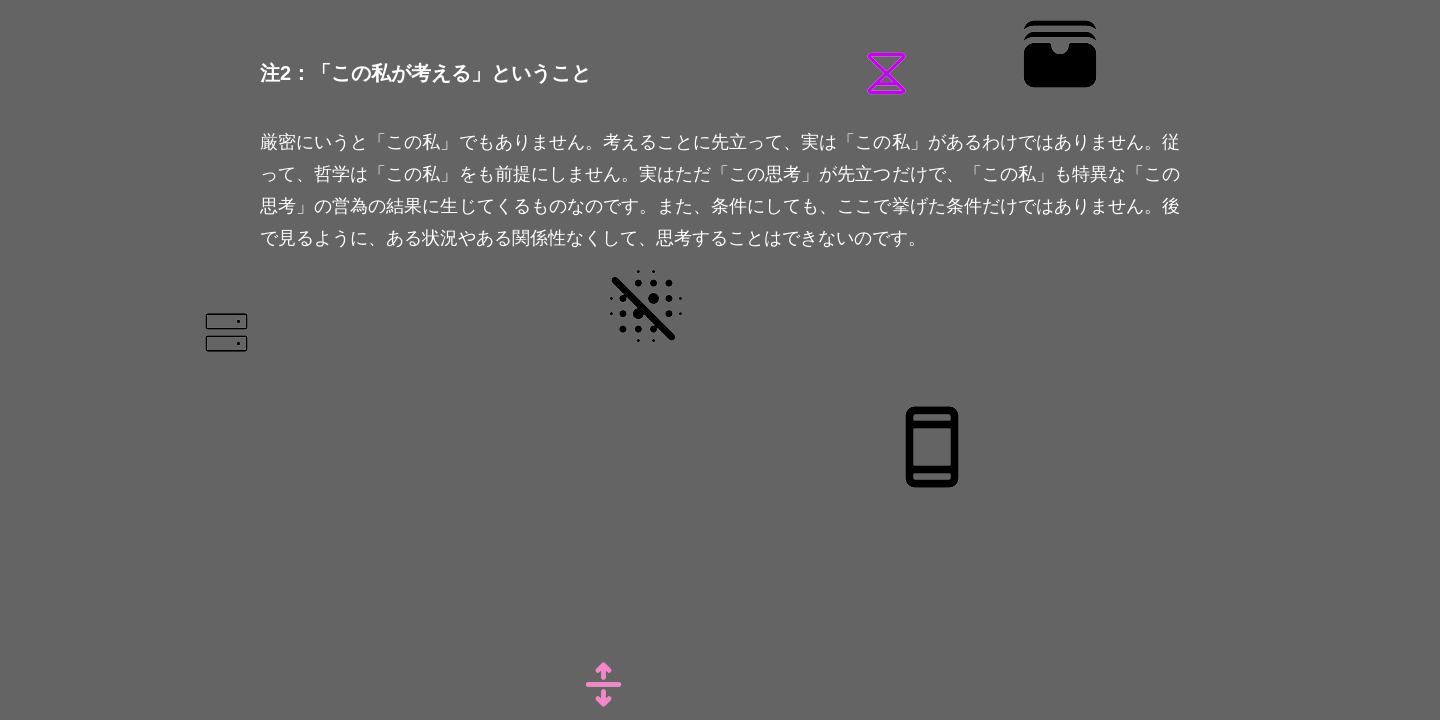 The height and width of the screenshot is (720, 1440). What do you see at coordinates (226, 332) in the screenshot?
I see `access storage or server settings` at bounding box center [226, 332].